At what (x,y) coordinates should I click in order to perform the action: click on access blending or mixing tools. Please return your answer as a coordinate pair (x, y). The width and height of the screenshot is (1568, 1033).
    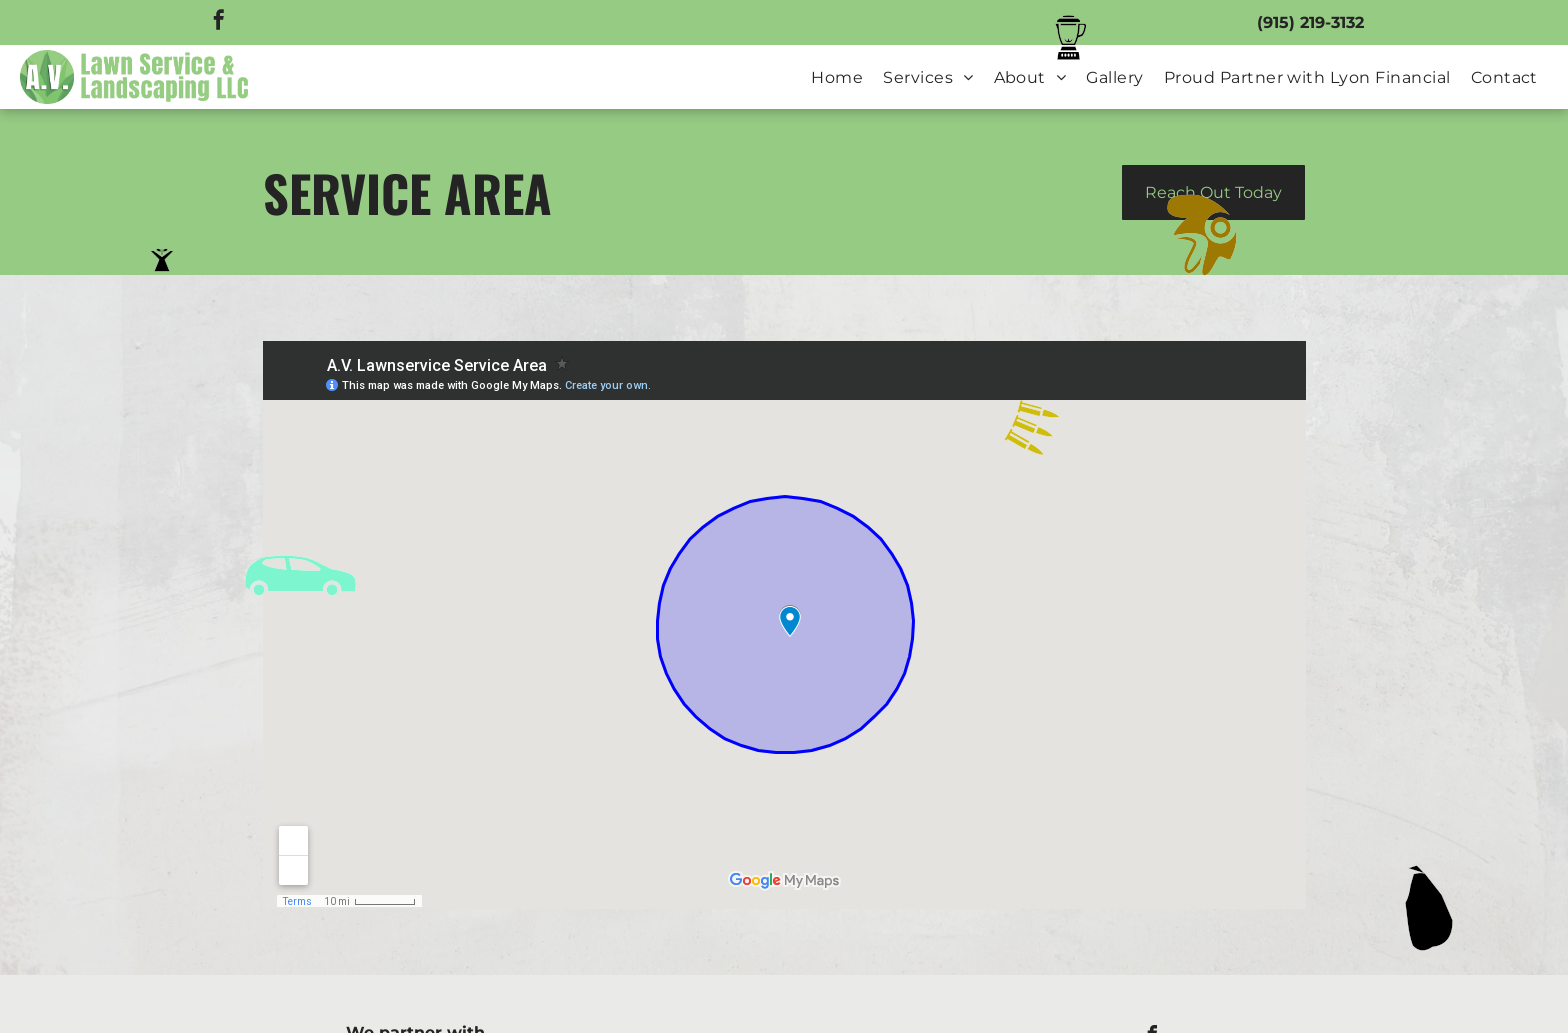
    Looking at the image, I should click on (1068, 37).